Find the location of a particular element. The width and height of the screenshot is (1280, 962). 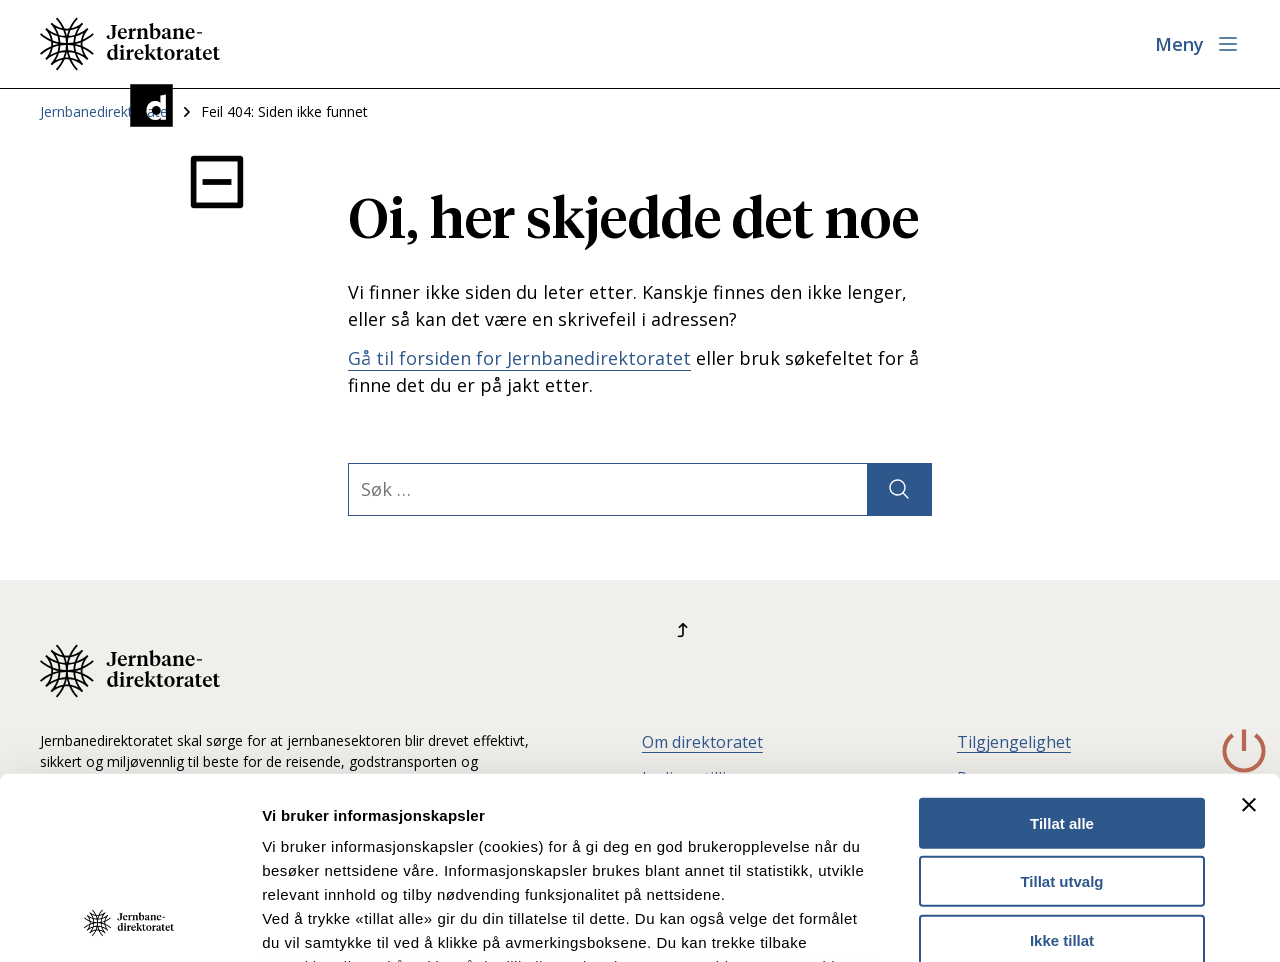

open the dailymotion app is located at coordinates (151, 105).